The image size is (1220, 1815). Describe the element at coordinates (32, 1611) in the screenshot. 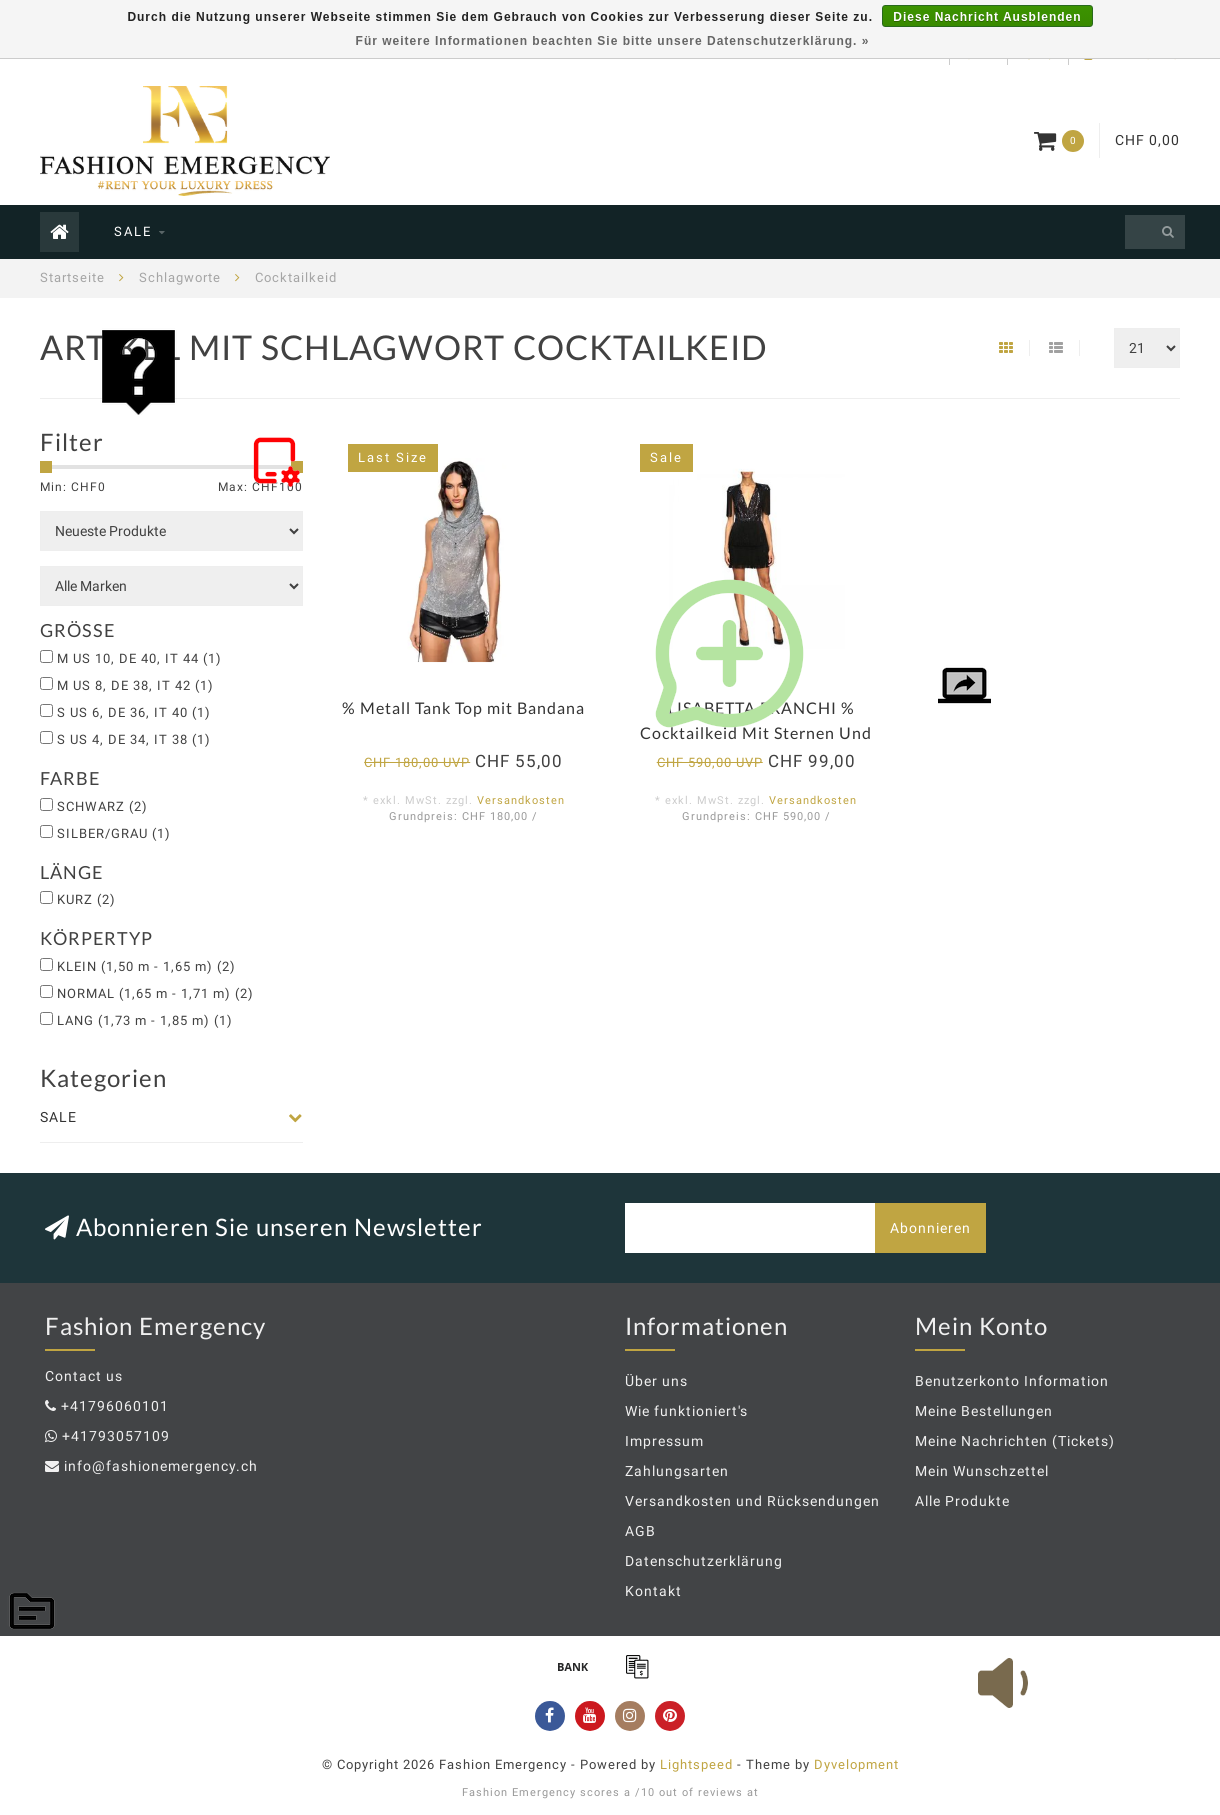

I see `access source files or documents` at that location.